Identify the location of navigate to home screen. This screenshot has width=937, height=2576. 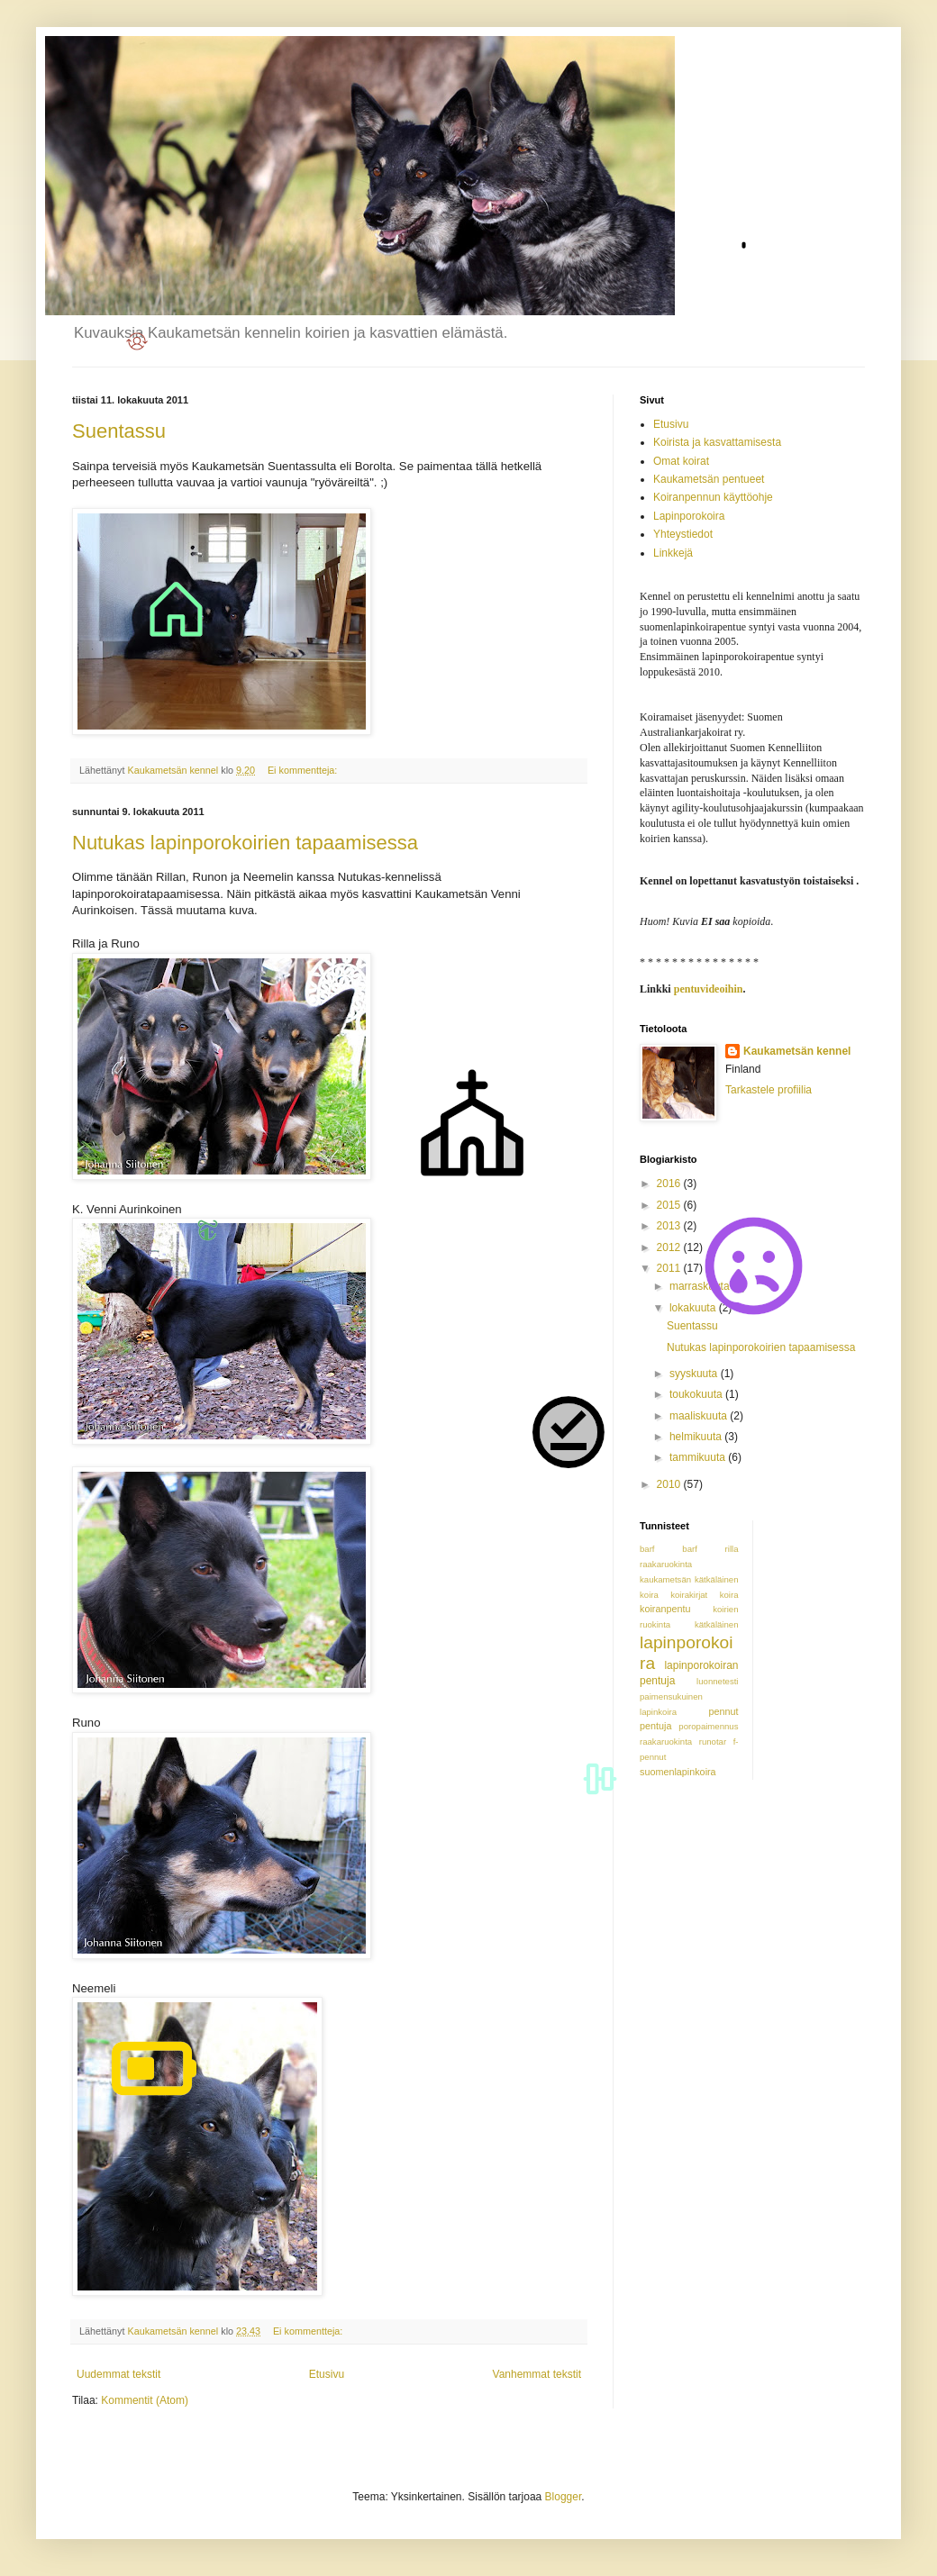
(176, 610).